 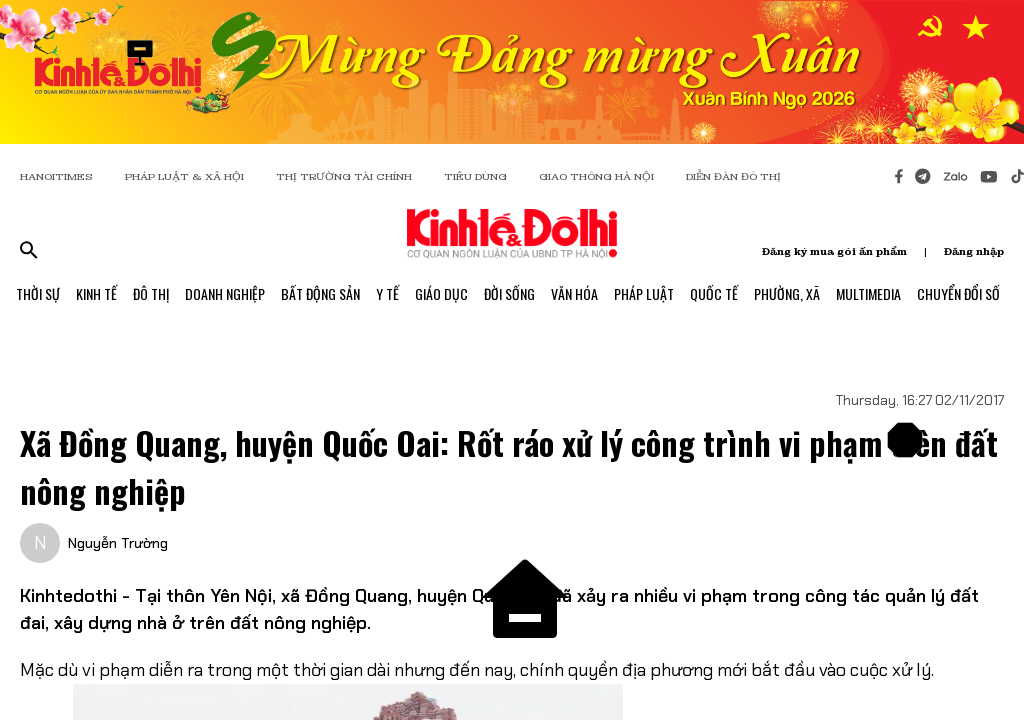 I want to click on indicates a reserved or held item, so click(x=140, y=53).